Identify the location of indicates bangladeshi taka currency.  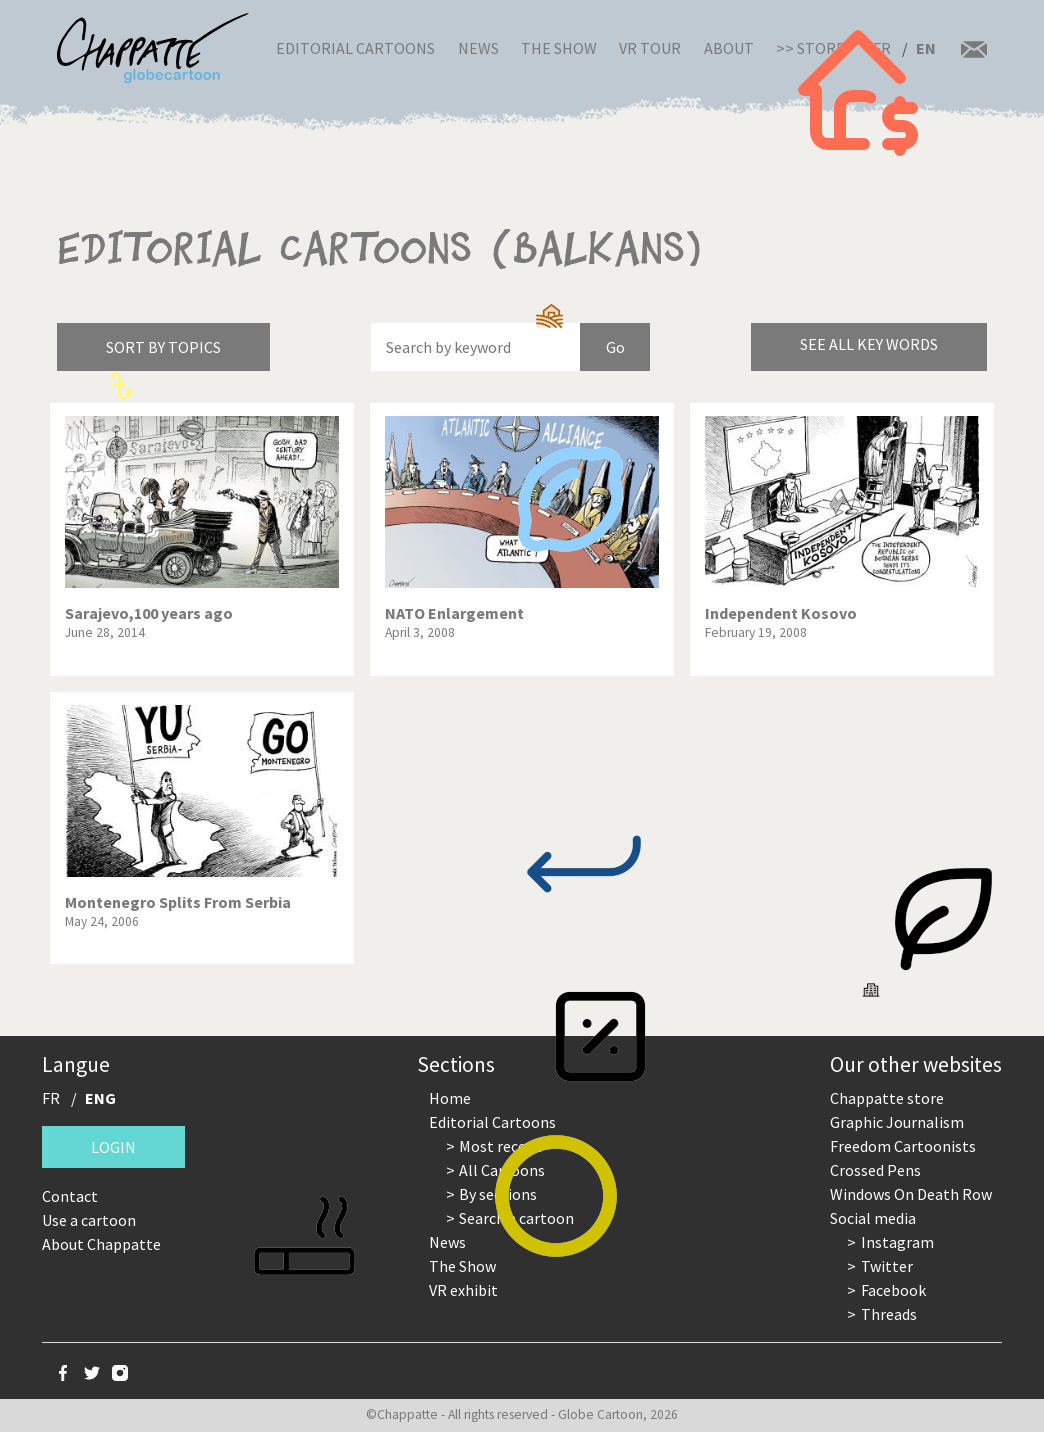
(121, 386).